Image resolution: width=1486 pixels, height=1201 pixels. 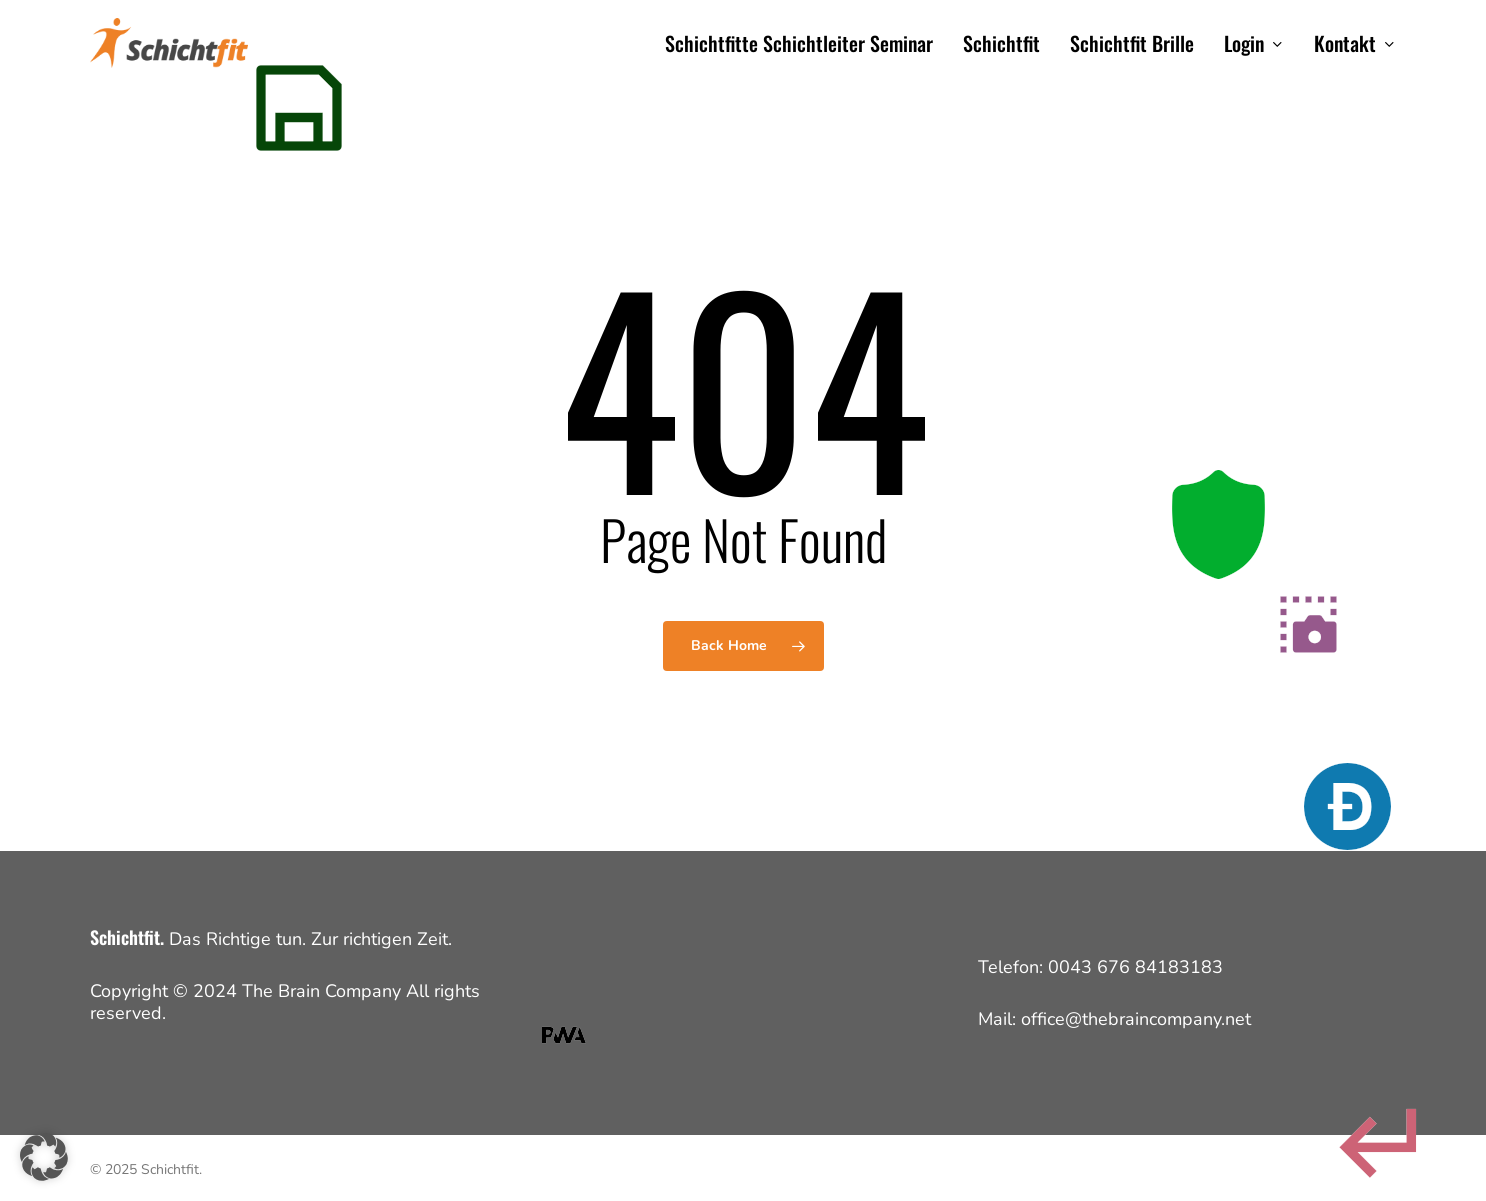 What do you see at coordinates (1218, 524) in the screenshot?
I see `open NextDNS settings` at bounding box center [1218, 524].